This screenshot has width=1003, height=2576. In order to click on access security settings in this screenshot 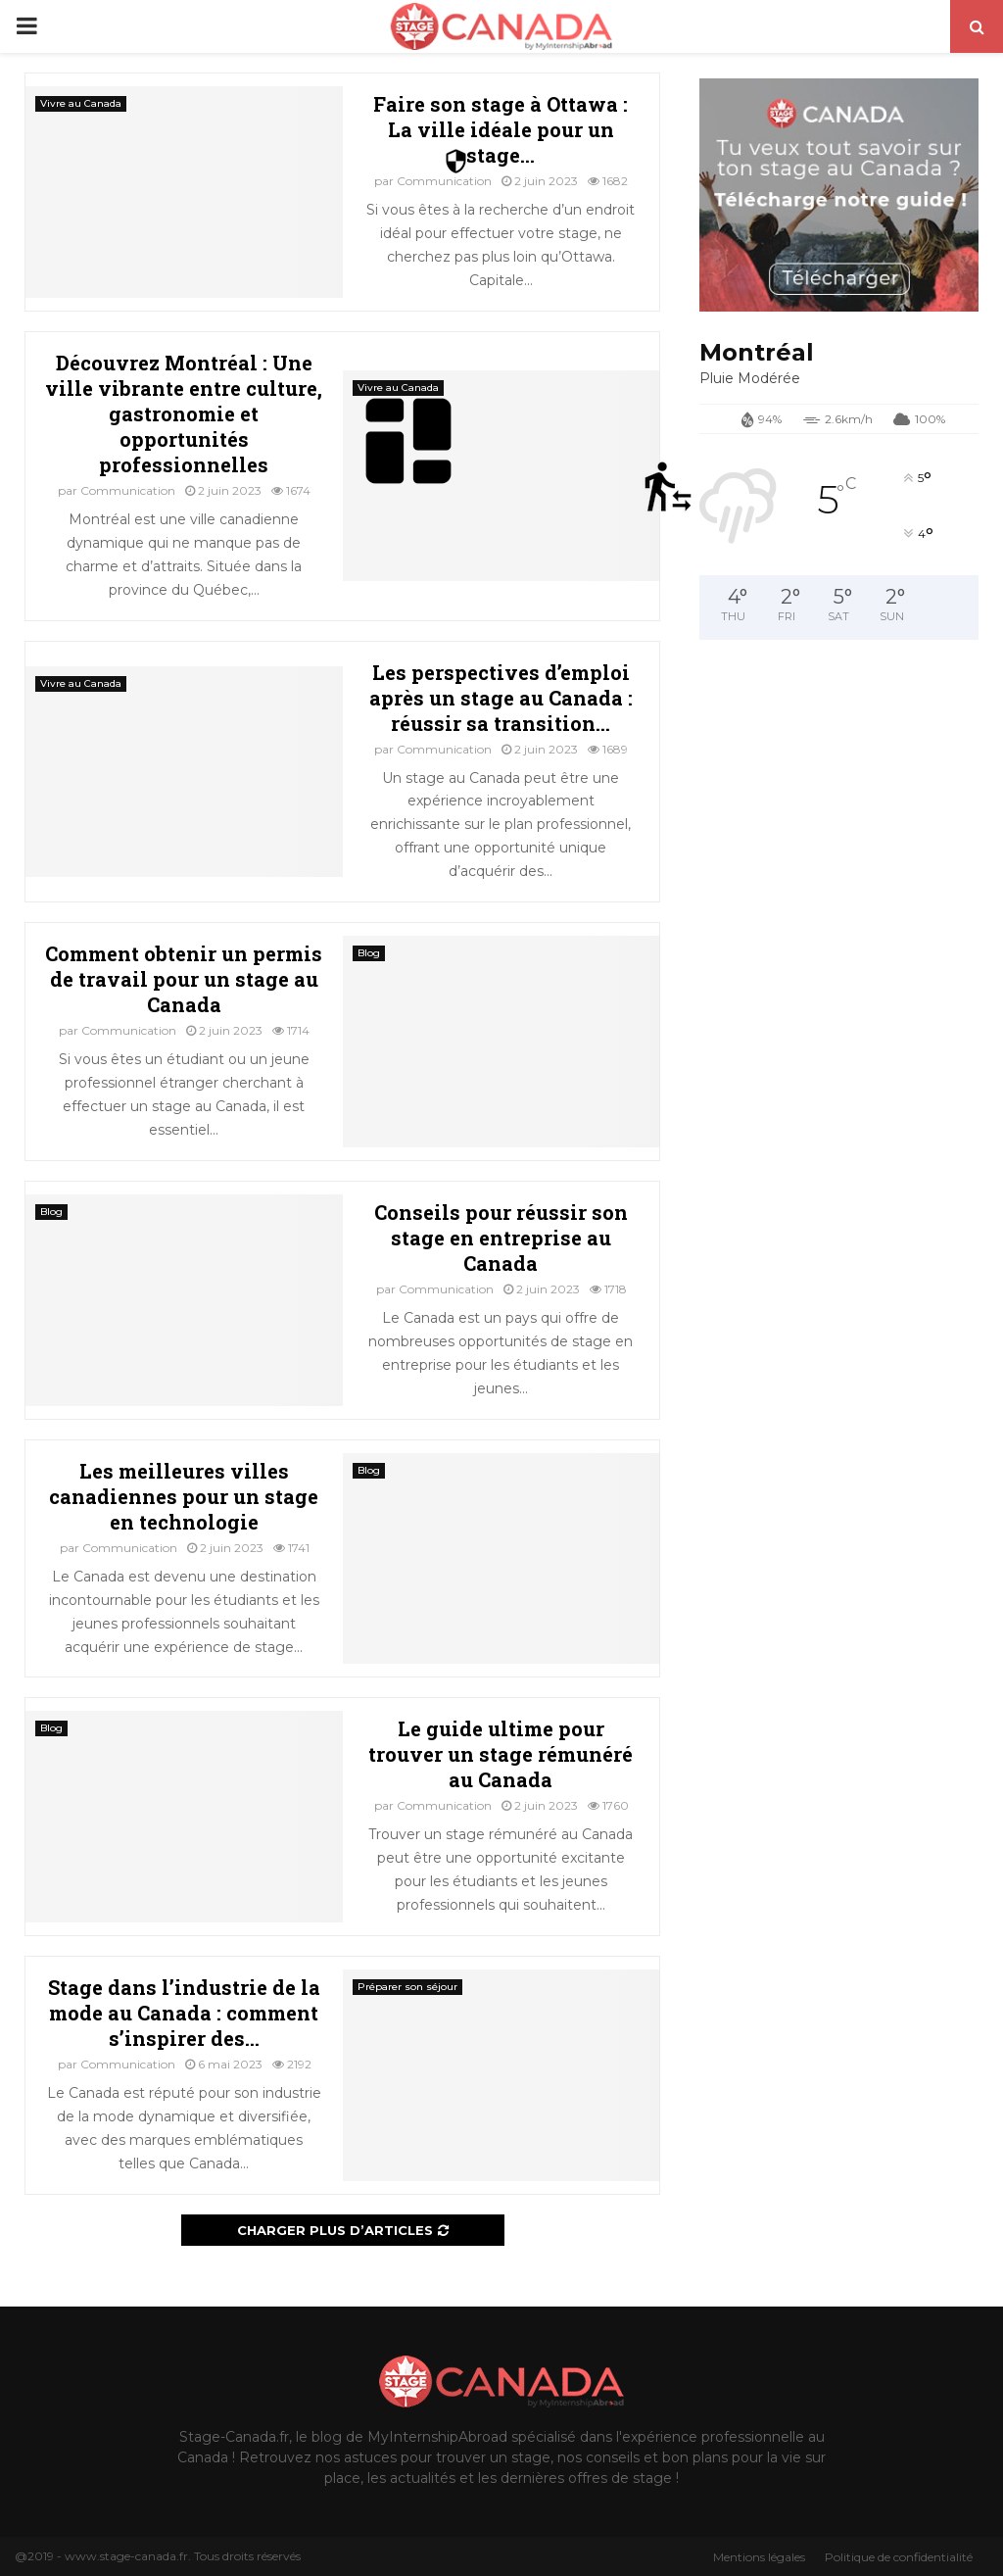, I will do `click(455, 161)`.